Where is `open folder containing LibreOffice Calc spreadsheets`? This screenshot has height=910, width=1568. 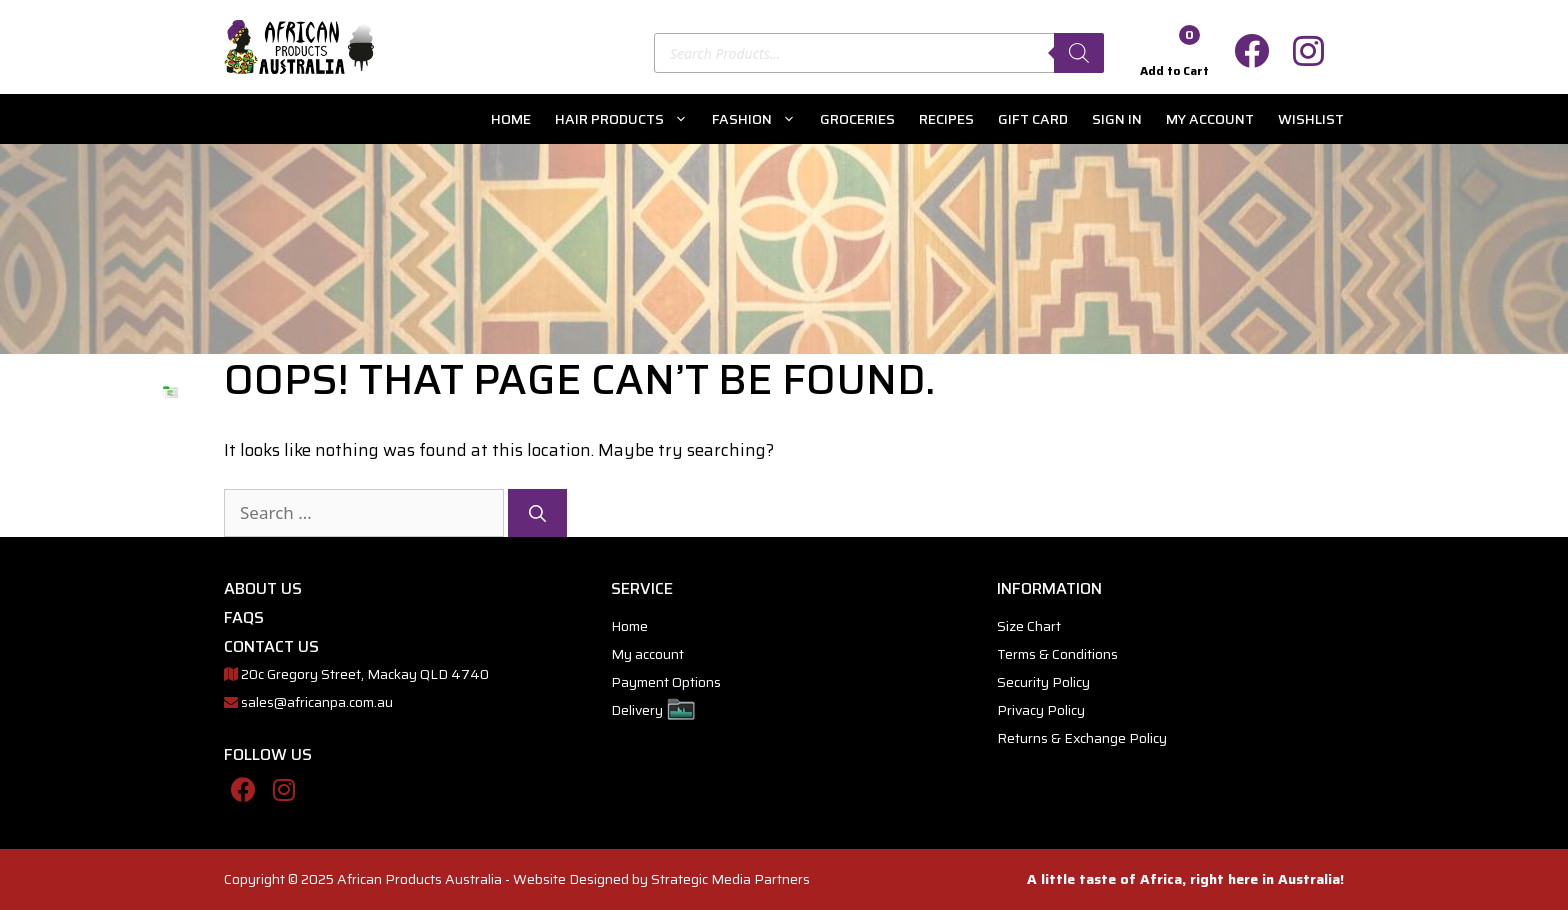
open folder containing LibreOffice Calc spreadsheets is located at coordinates (170, 392).